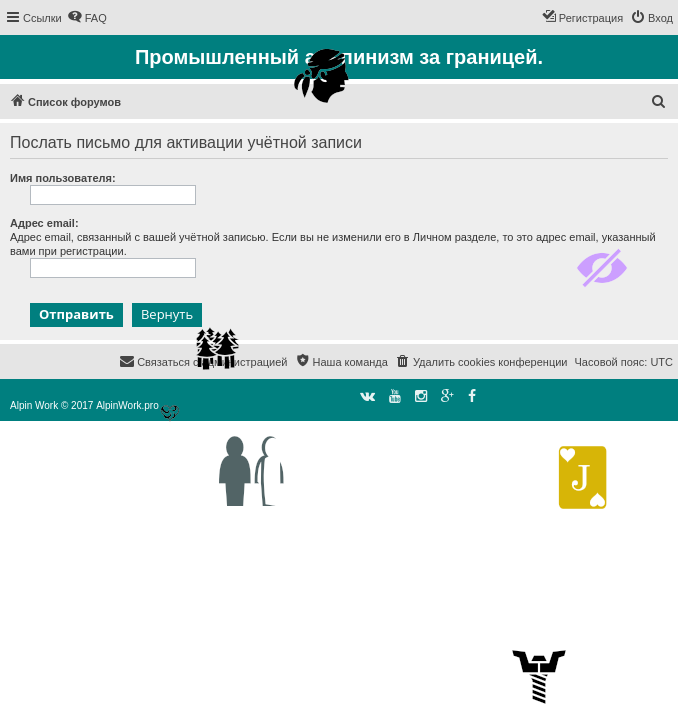  What do you see at coordinates (253, 471) in the screenshot?
I see `indicates a follower or companion is active` at bounding box center [253, 471].